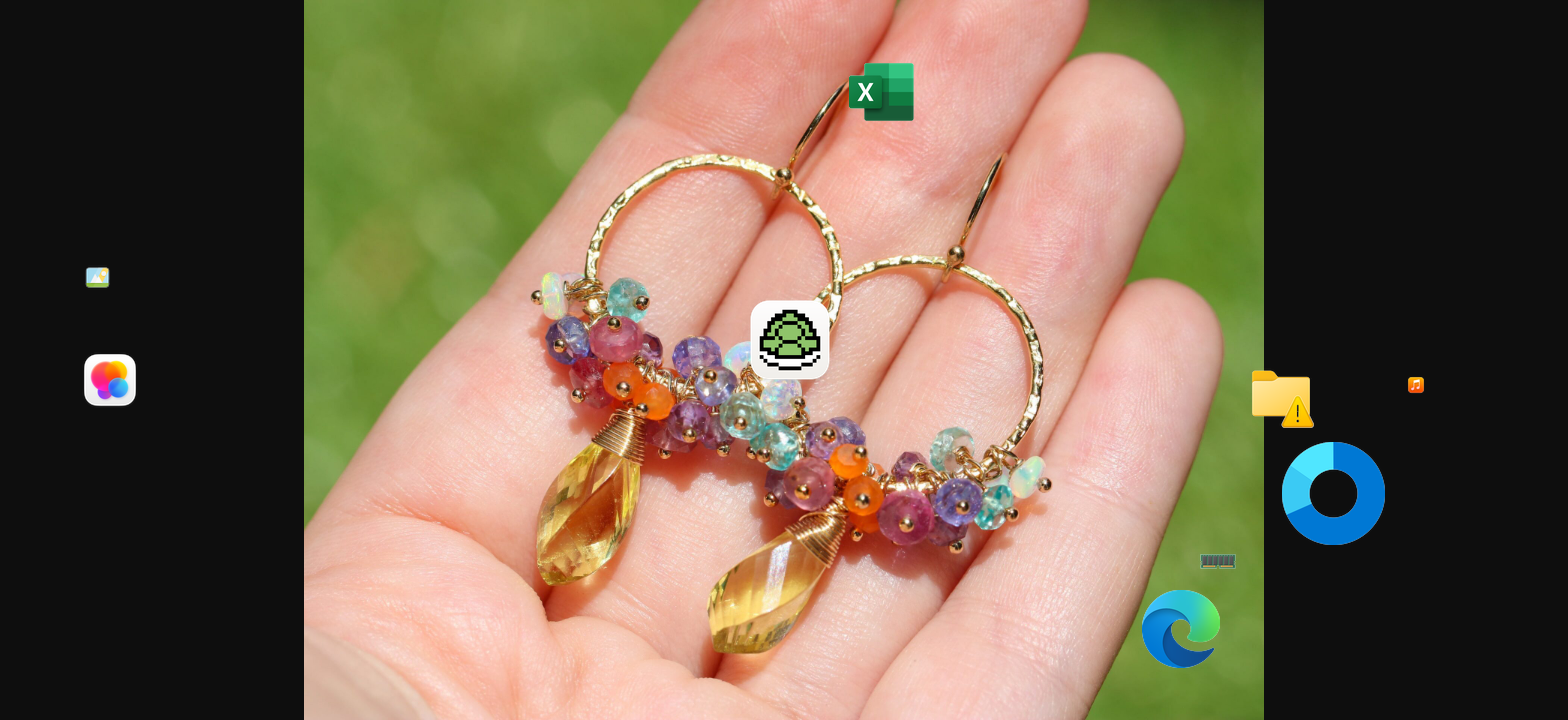 The image size is (1568, 720). What do you see at coordinates (1416, 385) in the screenshot?
I see `open google play music app` at bounding box center [1416, 385].